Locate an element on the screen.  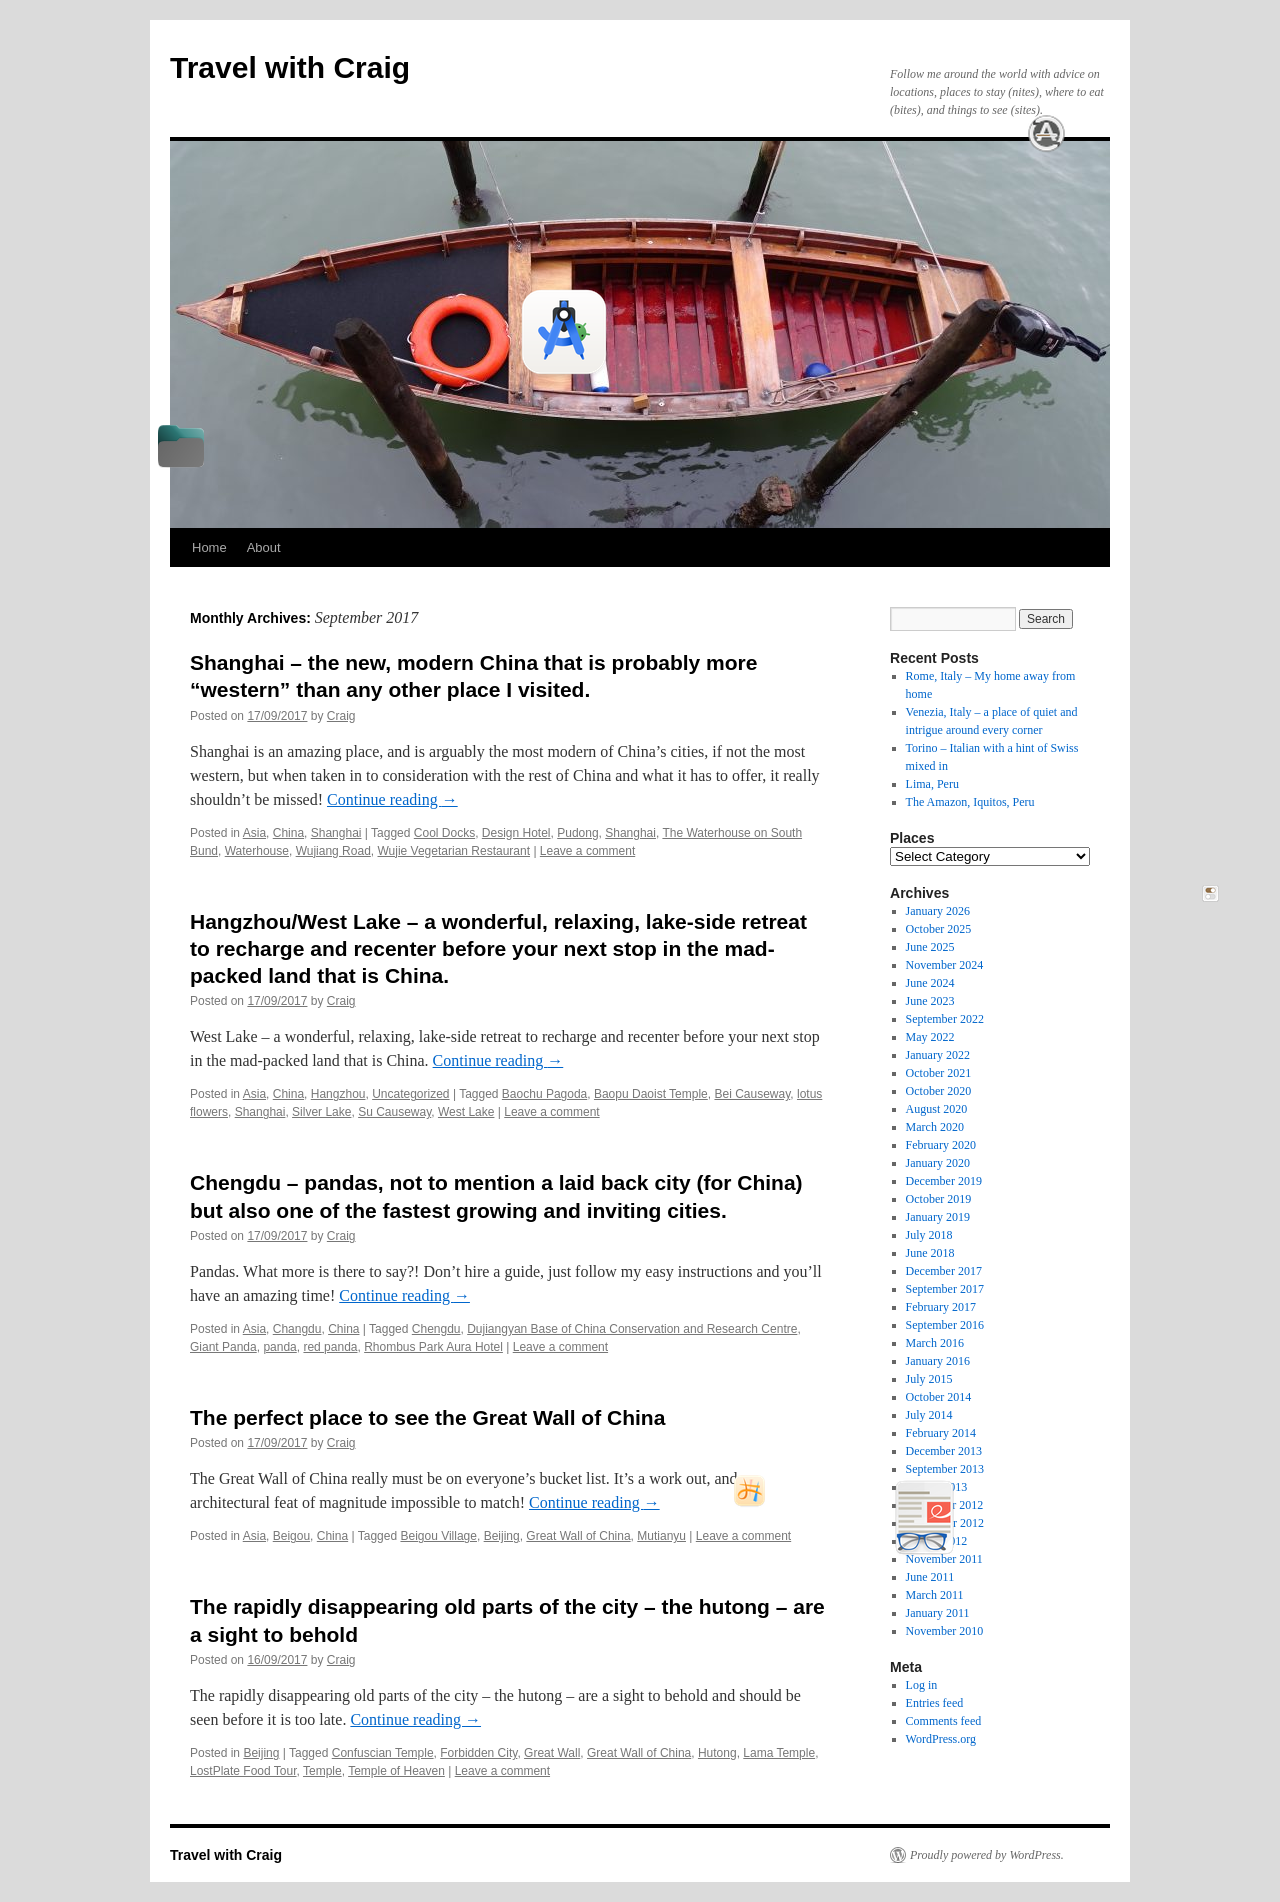
open system tweaks or customization settings is located at coordinates (1210, 893).